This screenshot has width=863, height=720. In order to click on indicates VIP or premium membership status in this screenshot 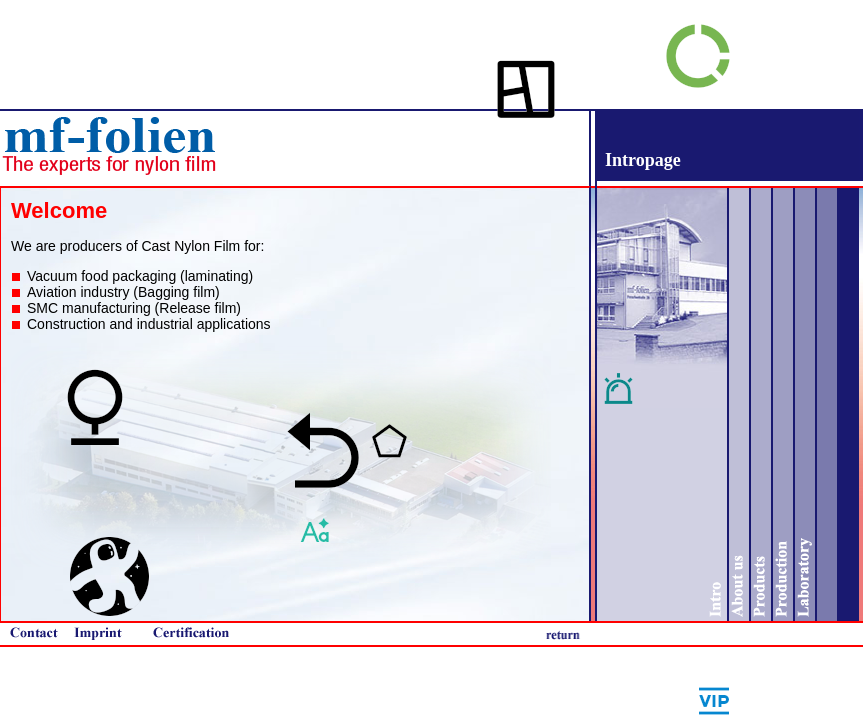, I will do `click(714, 701)`.